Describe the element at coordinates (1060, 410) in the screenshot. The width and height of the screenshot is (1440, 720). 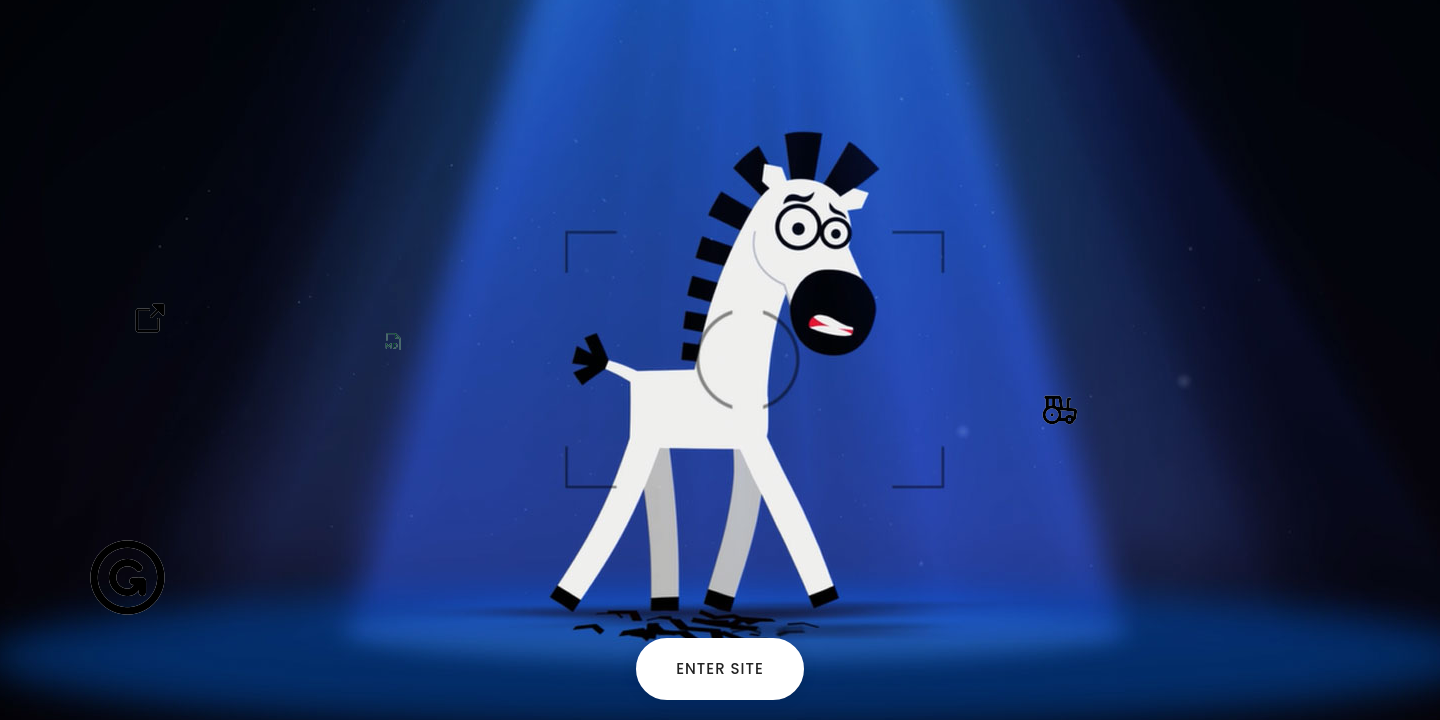
I see `access farm or agricultural equipment settings` at that location.